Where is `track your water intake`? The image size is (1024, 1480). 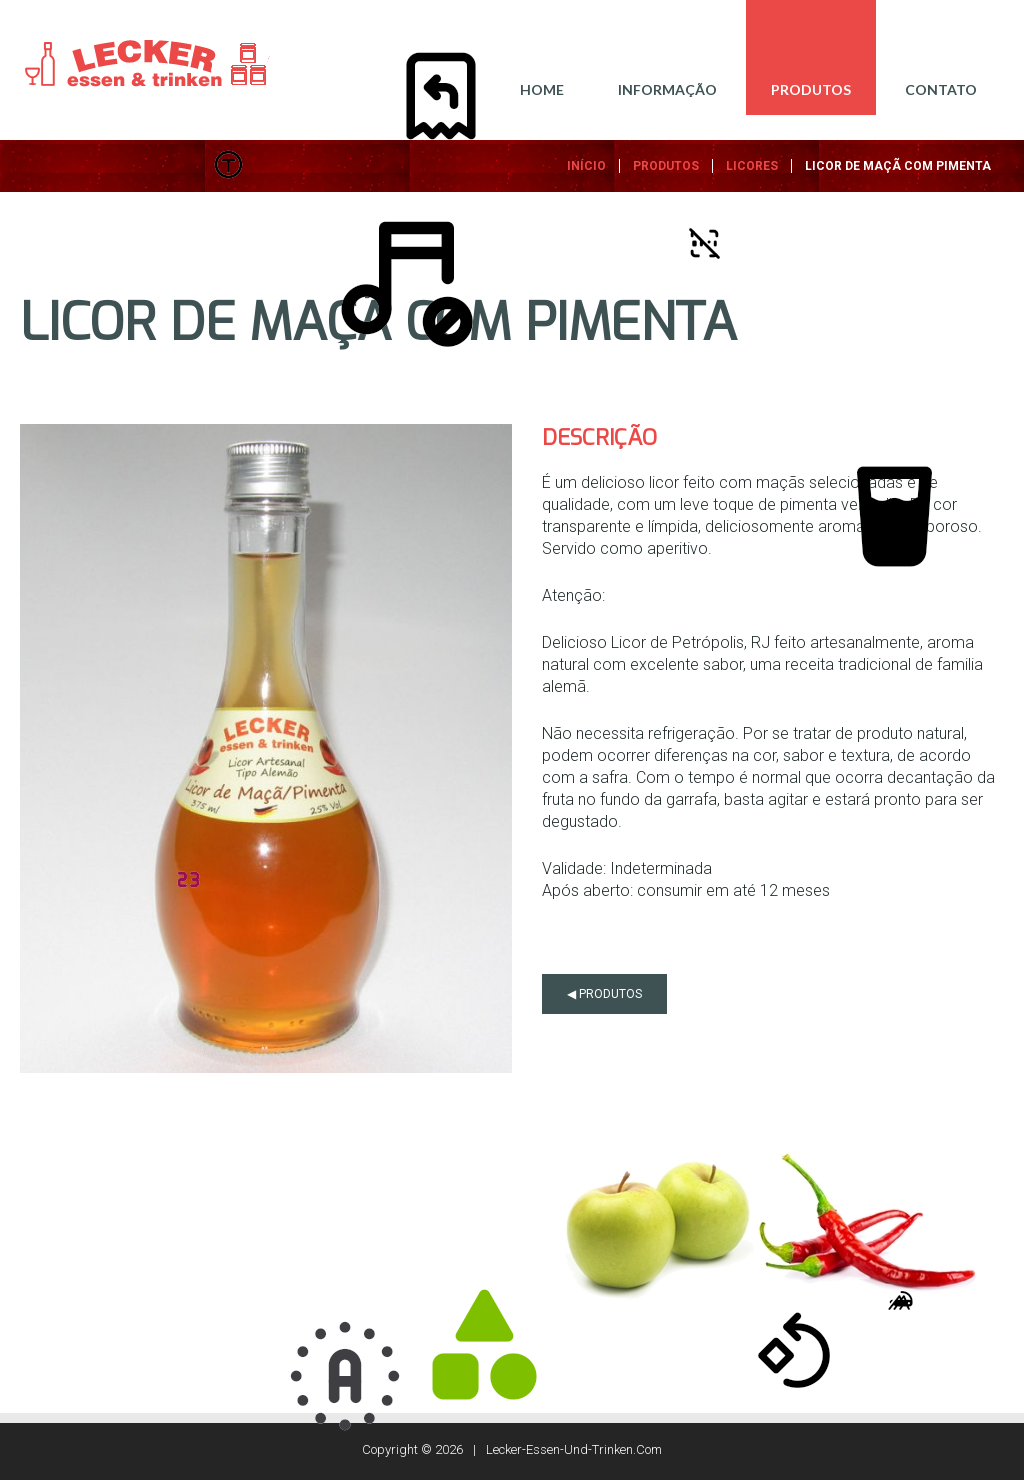
track your water intake is located at coordinates (894, 516).